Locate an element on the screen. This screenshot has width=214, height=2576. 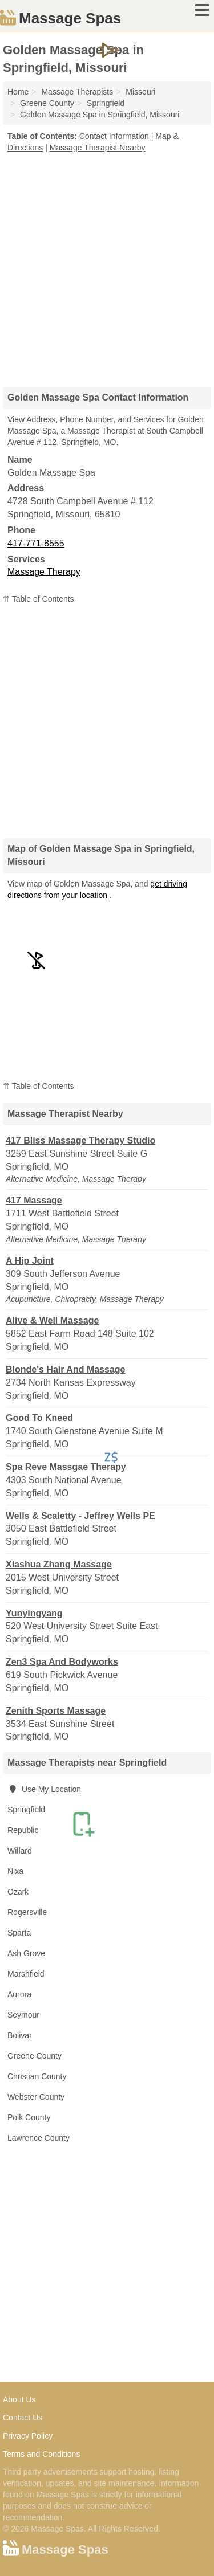
represents a logic NOT gate in circuit design is located at coordinates (110, 50).